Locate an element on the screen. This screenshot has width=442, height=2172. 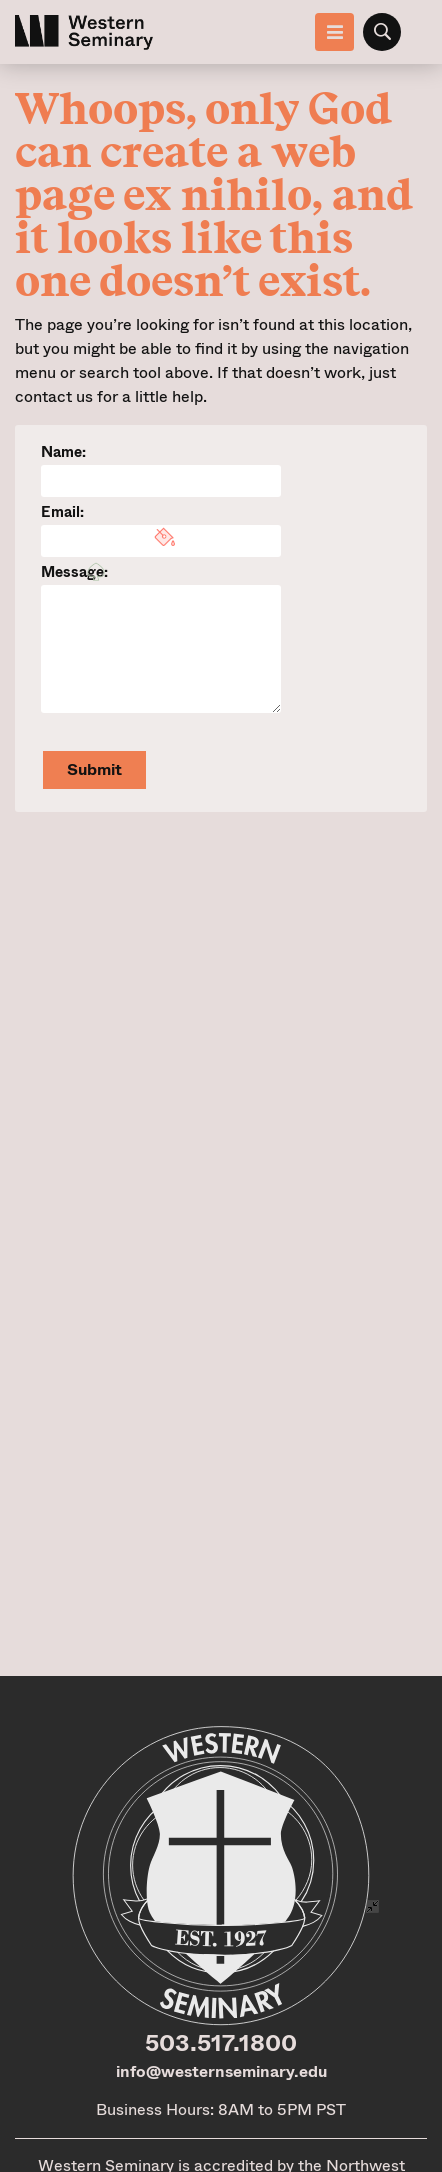
minimize or collapse a window is located at coordinates (372, 1906).